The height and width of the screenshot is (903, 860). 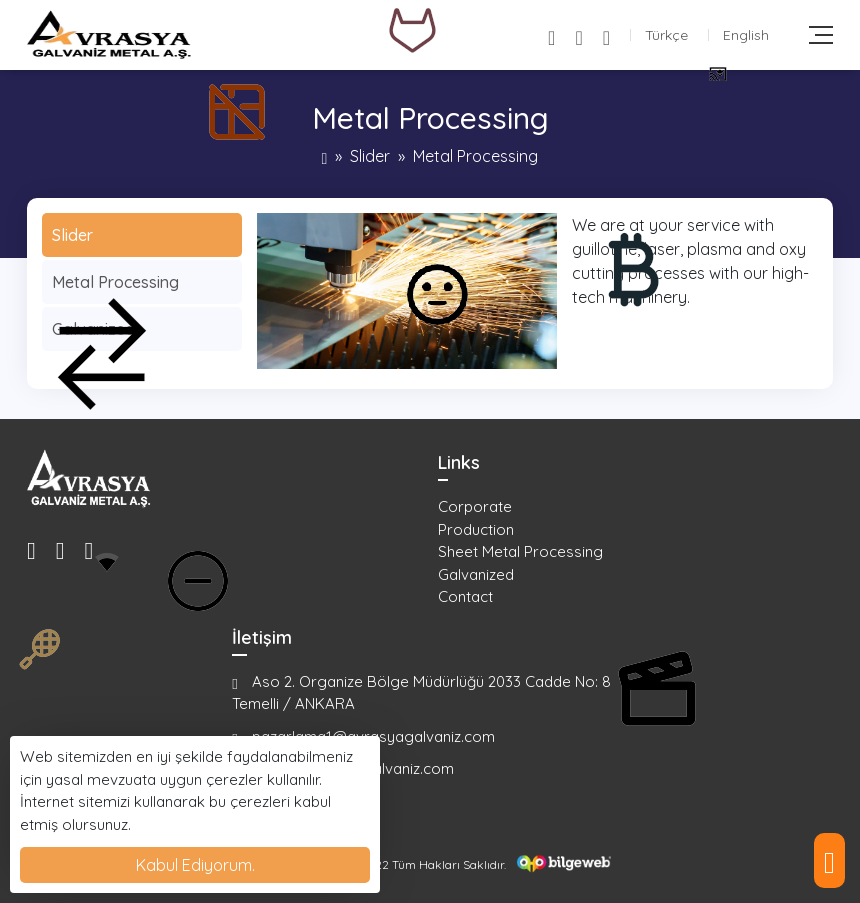 What do you see at coordinates (198, 581) in the screenshot?
I see `remove an item from a list` at bounding box center [198, 581].